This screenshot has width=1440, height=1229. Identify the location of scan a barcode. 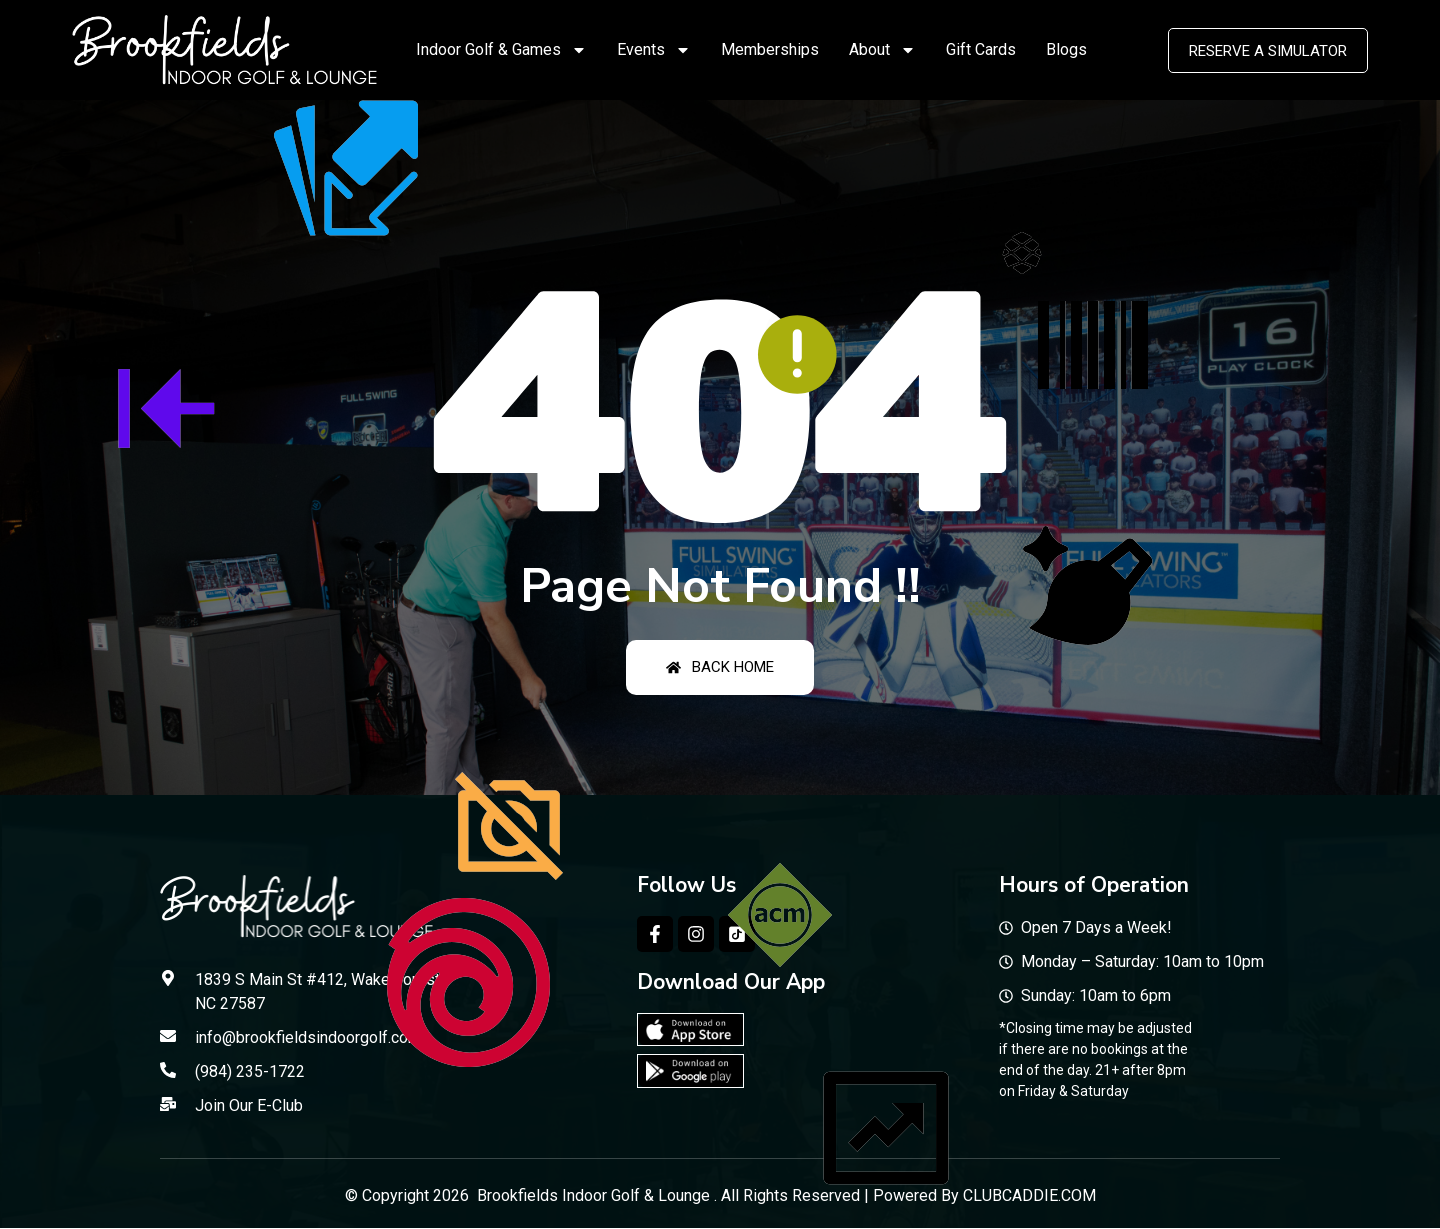
(1093, 345).